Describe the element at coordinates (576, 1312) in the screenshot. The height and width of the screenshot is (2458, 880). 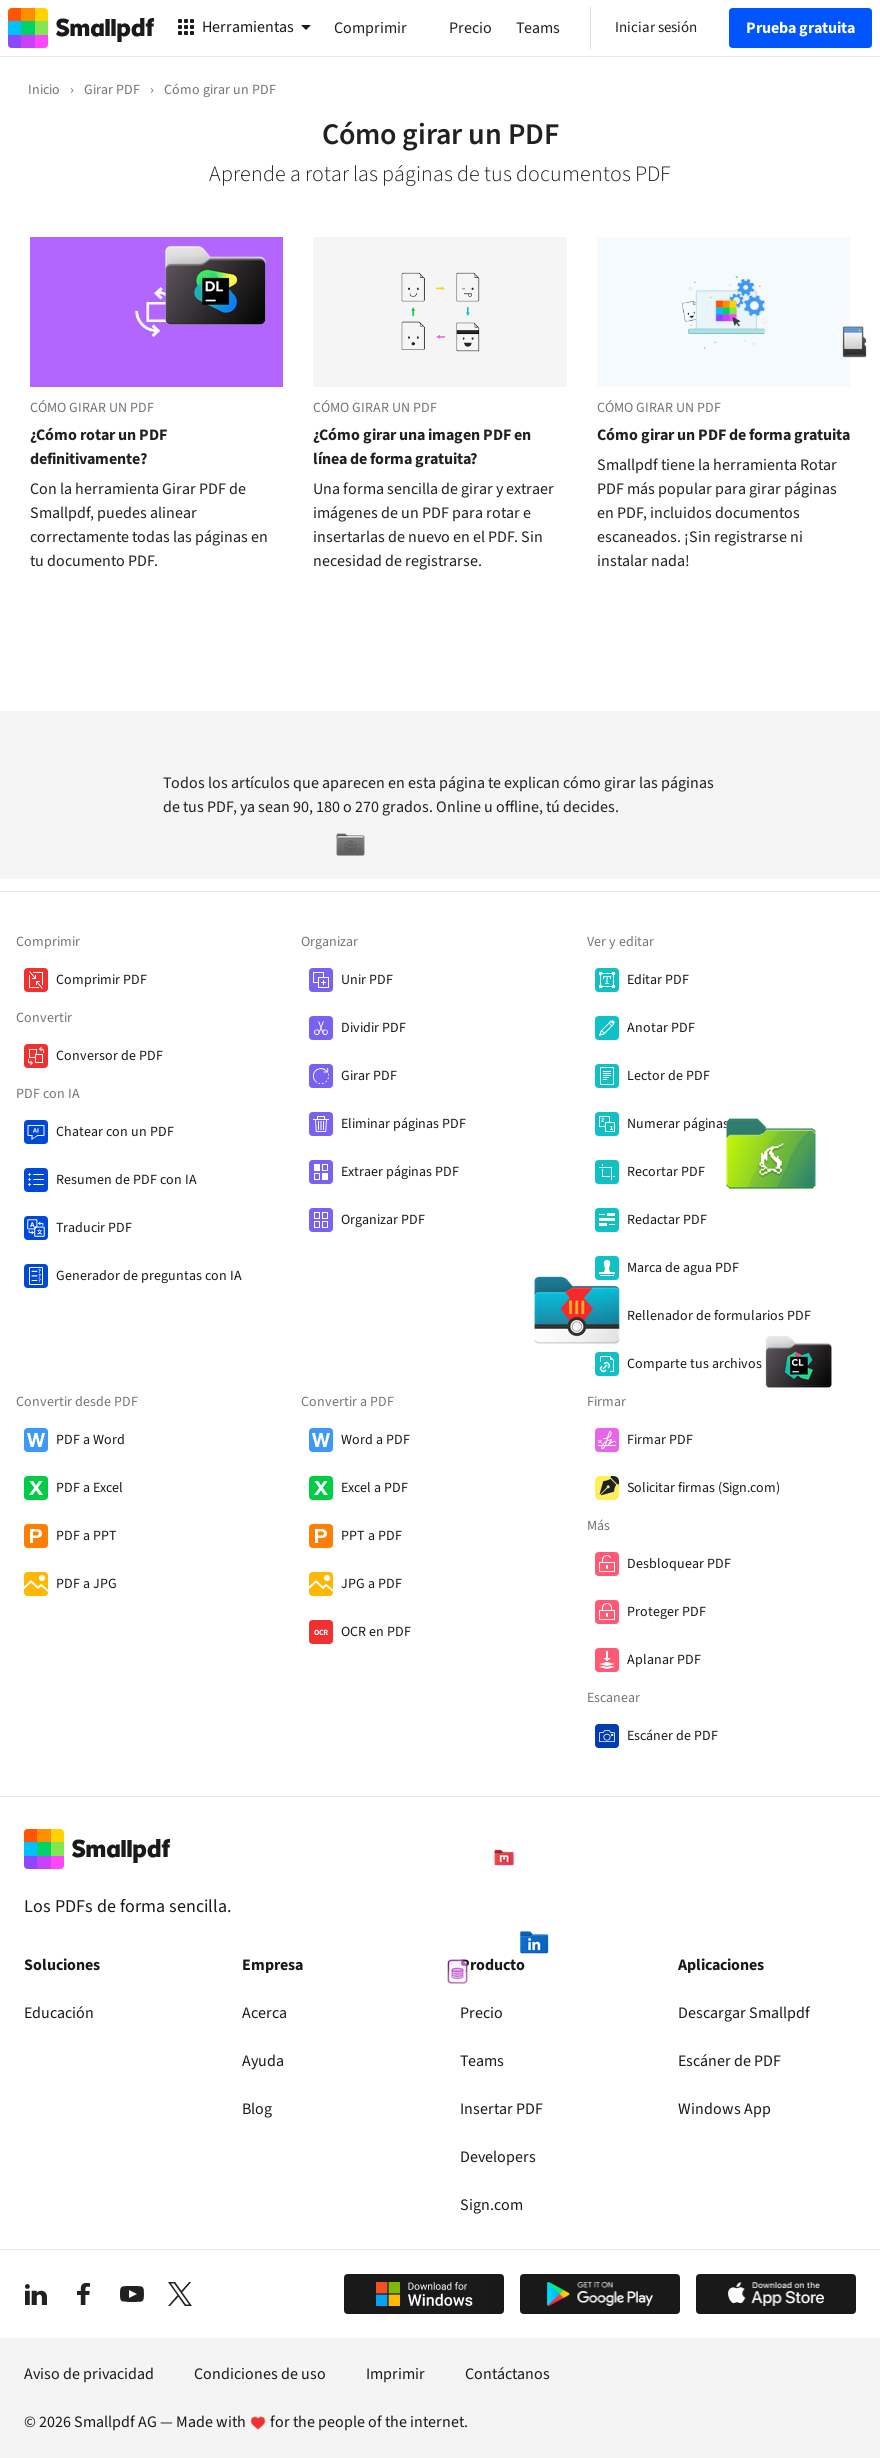
I see `open folder containing pokémon lure ball assets` at that location.